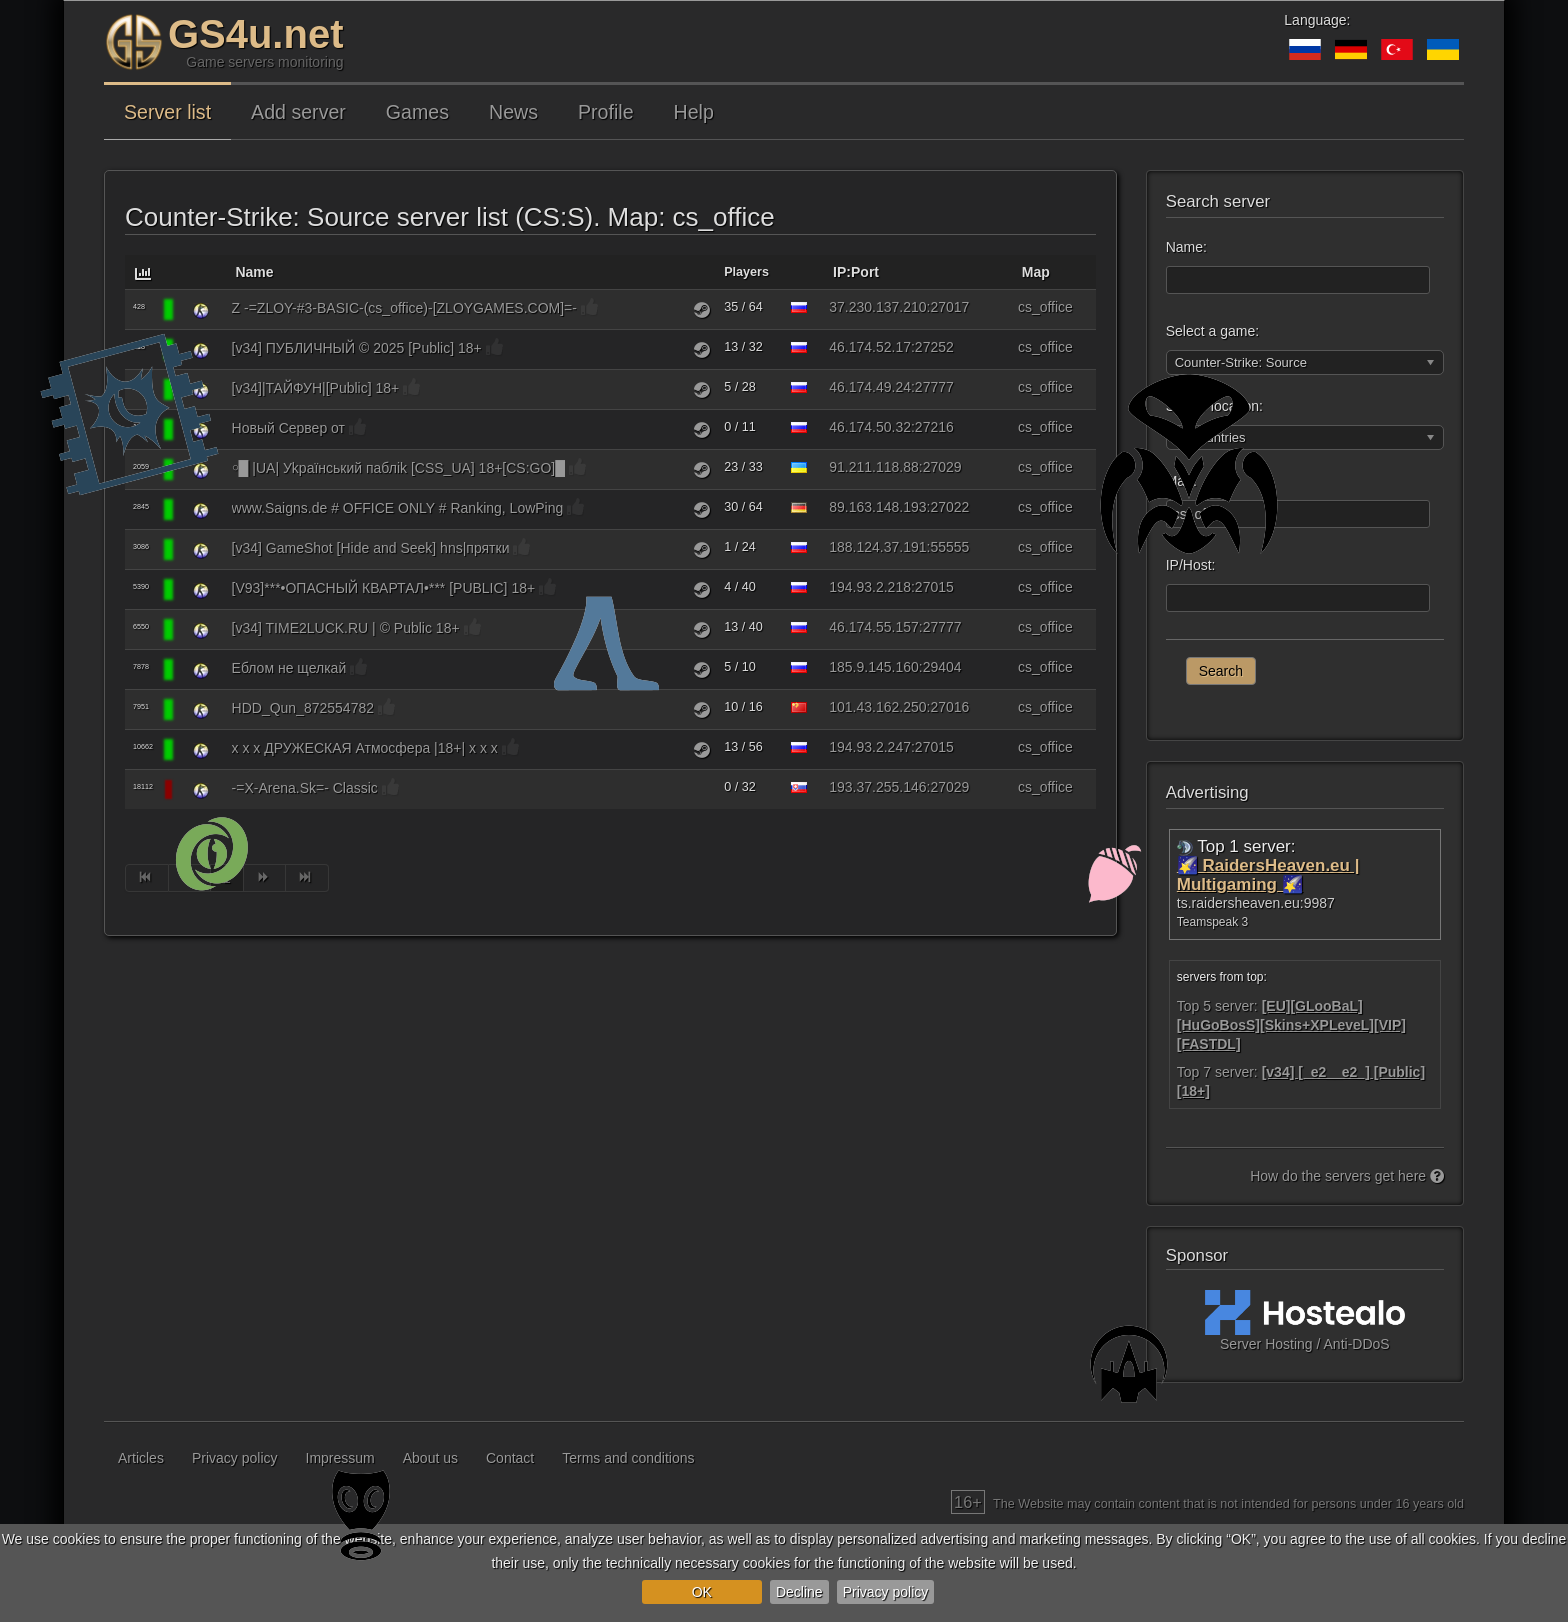 The width and height of the screenshot is (1568, 1622). I want to click on nature or forest-themed game category, so click(1114, 874).